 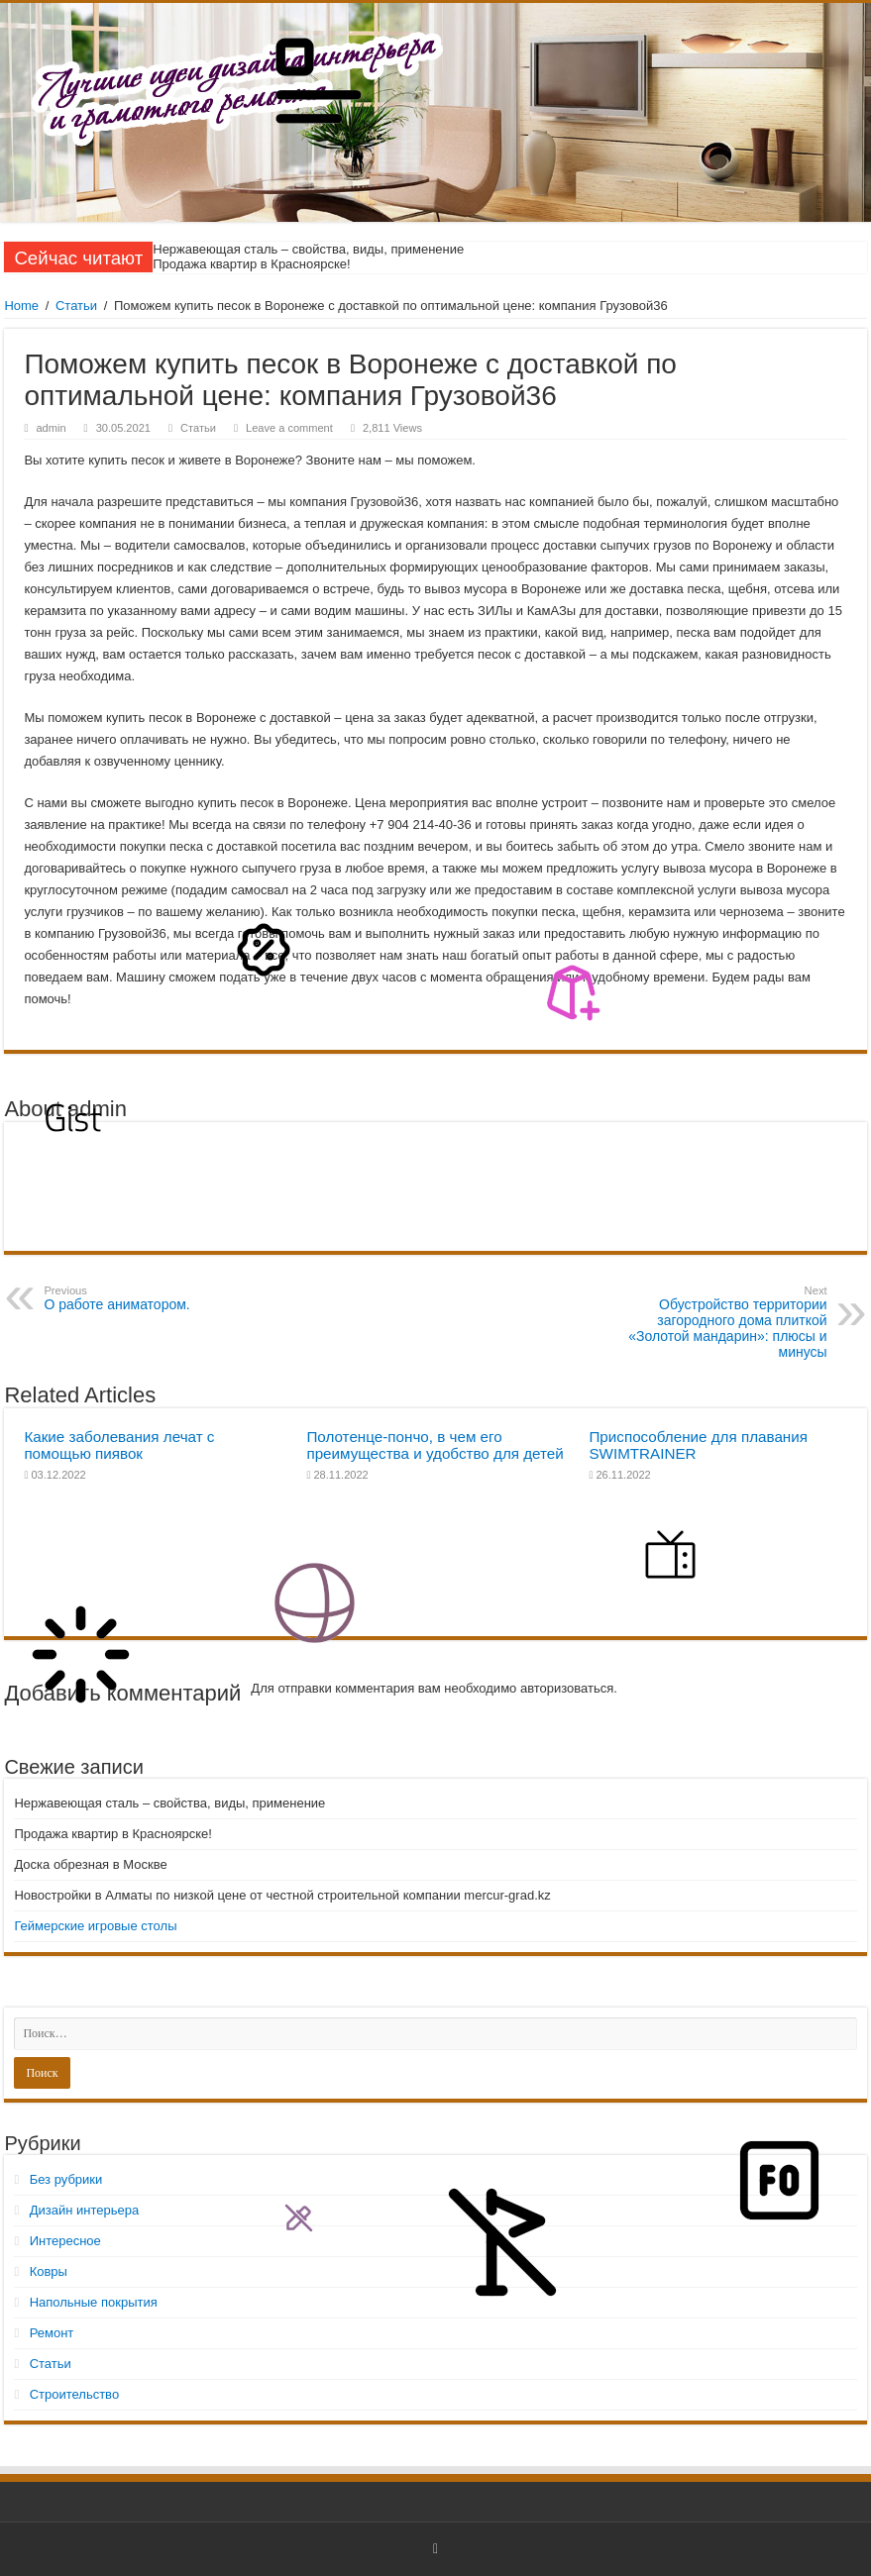 I want to click on access global or international settings, so click(x=314, y=1602).